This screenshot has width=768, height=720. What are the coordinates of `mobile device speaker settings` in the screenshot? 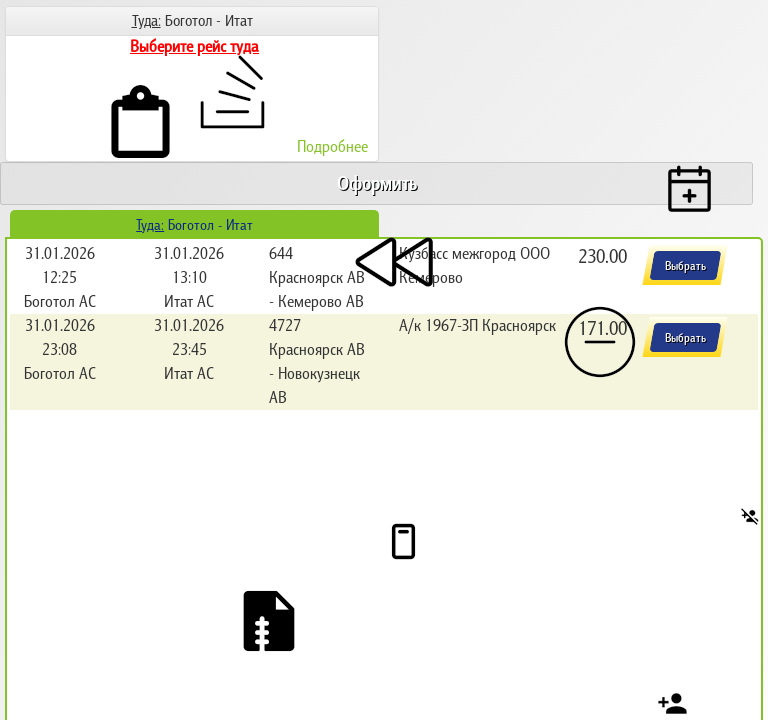 It's located at (403, 541).